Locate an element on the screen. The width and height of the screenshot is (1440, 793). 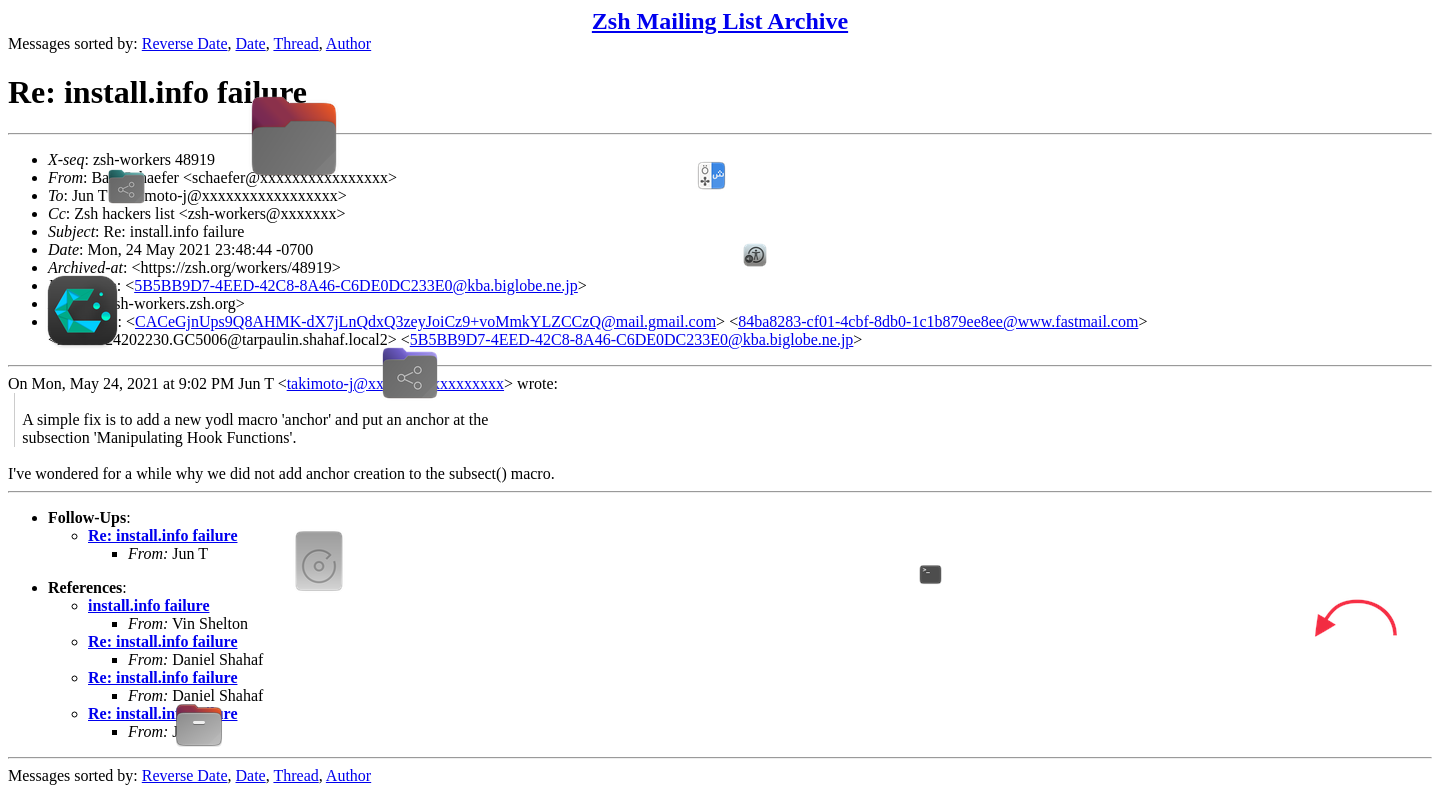
access your public shared folder is located at coordinates (126, 186).